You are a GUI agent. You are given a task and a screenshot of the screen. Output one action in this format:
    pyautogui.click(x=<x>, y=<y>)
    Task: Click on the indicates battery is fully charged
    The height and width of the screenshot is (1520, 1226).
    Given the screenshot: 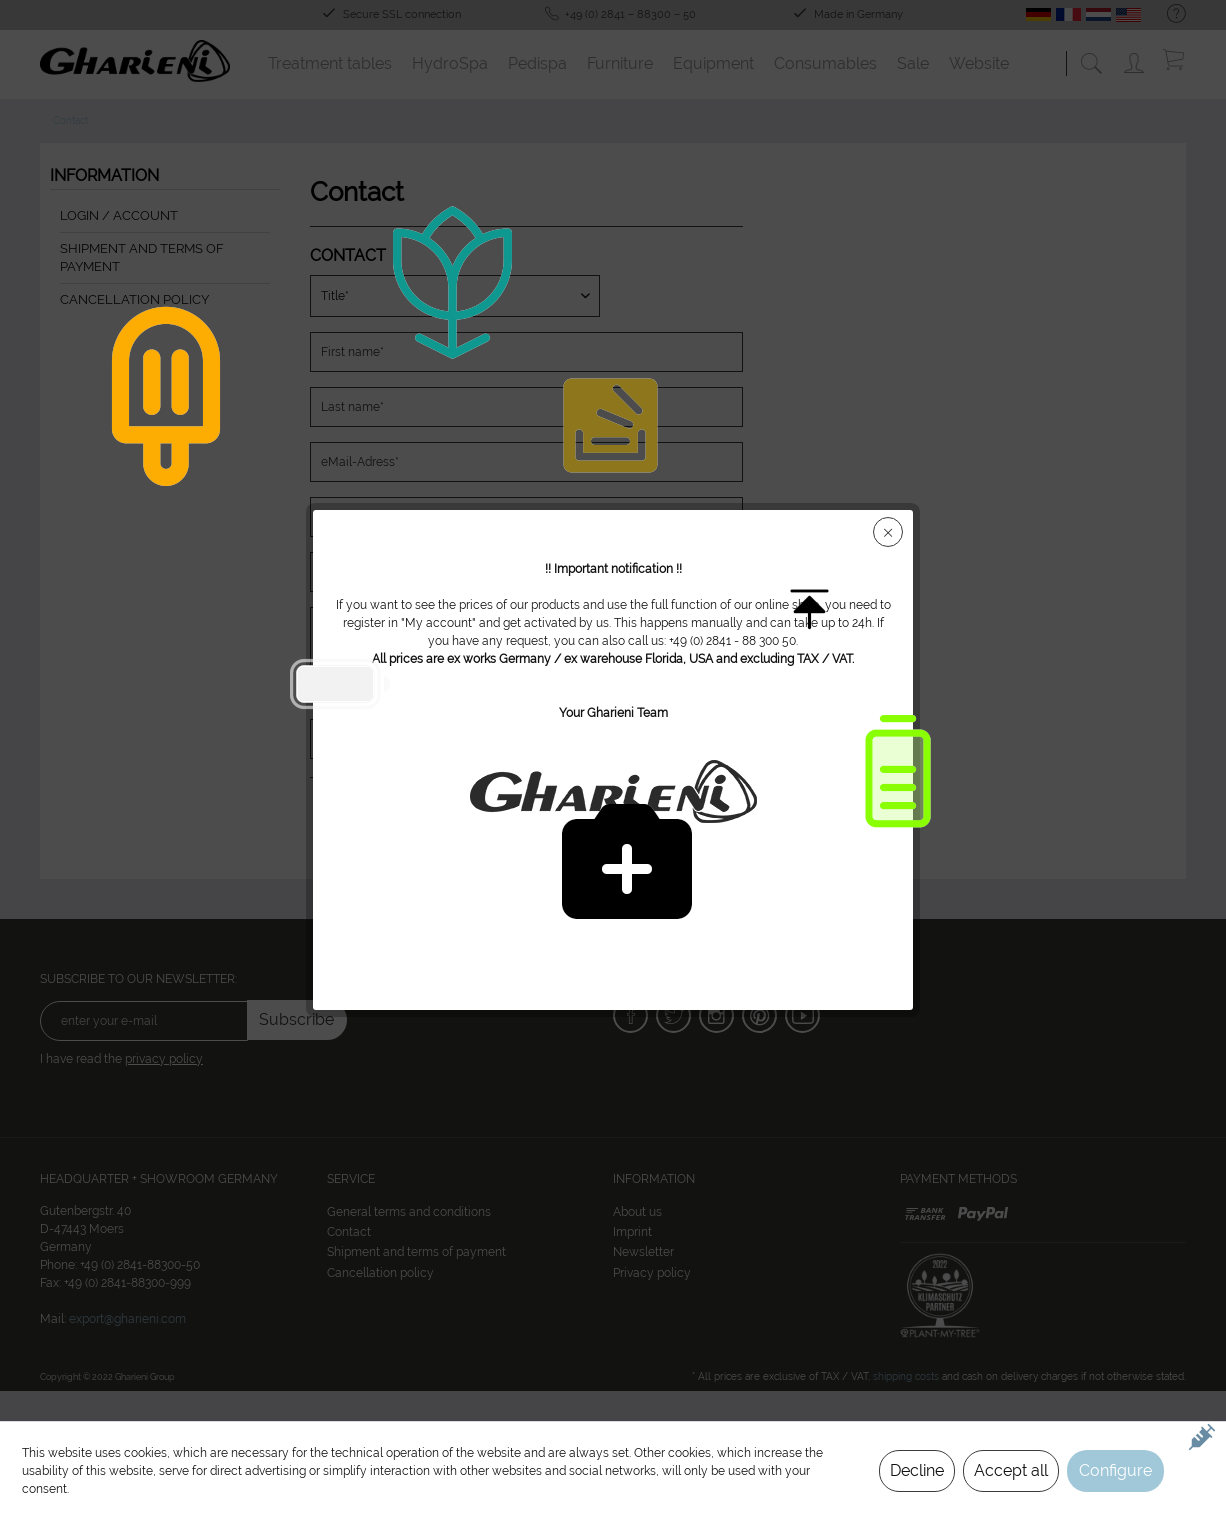 What is the action you would take?
    pyautogui.click(x=340, y=684)
    